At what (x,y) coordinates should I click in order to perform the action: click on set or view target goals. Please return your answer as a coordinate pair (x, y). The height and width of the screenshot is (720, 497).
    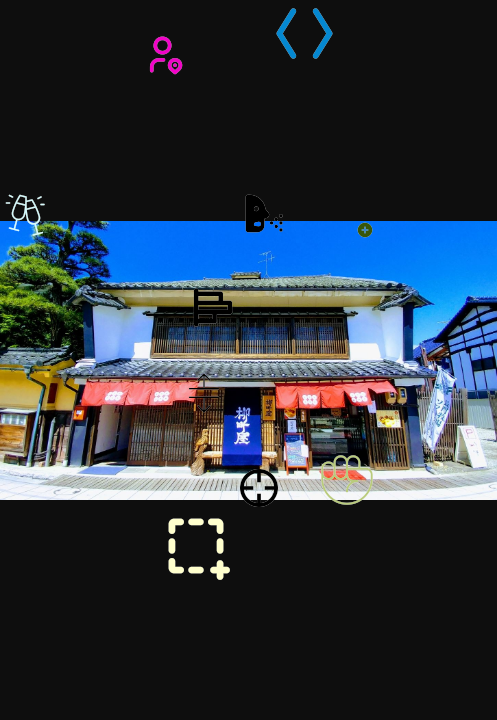
    Looking at the image, I should click on (259, 488).